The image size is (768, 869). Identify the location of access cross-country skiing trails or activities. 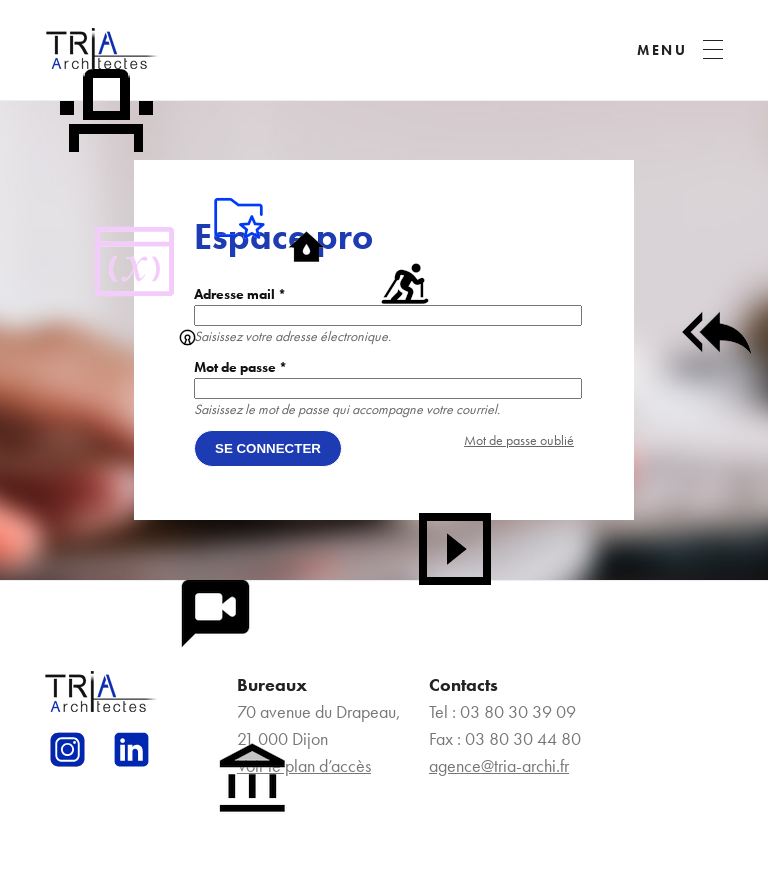
(405, 283).